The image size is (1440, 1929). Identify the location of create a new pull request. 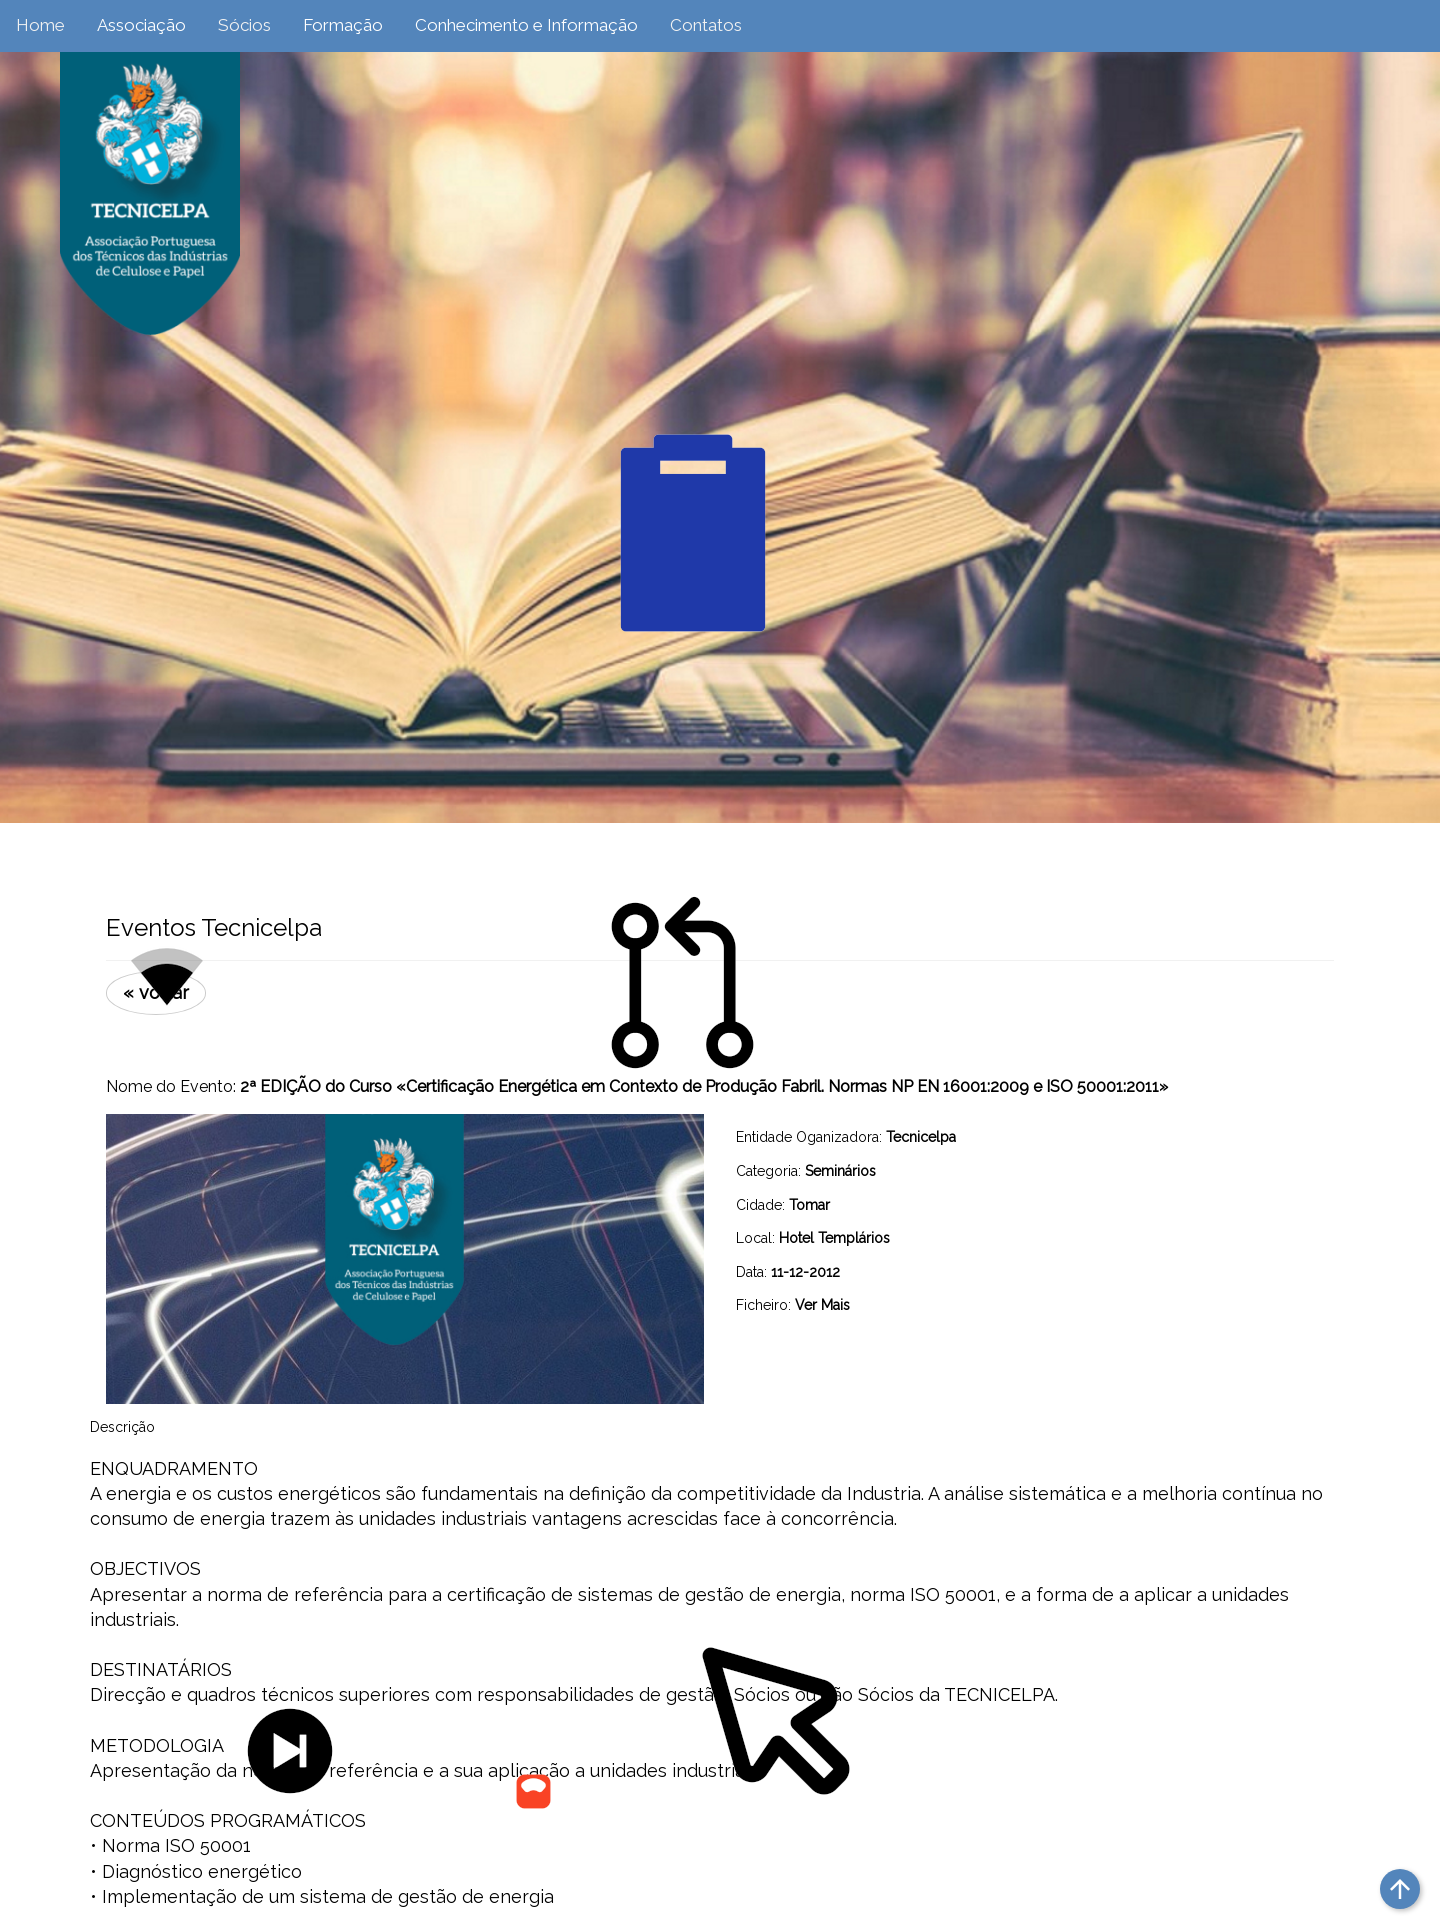
(682, 985).